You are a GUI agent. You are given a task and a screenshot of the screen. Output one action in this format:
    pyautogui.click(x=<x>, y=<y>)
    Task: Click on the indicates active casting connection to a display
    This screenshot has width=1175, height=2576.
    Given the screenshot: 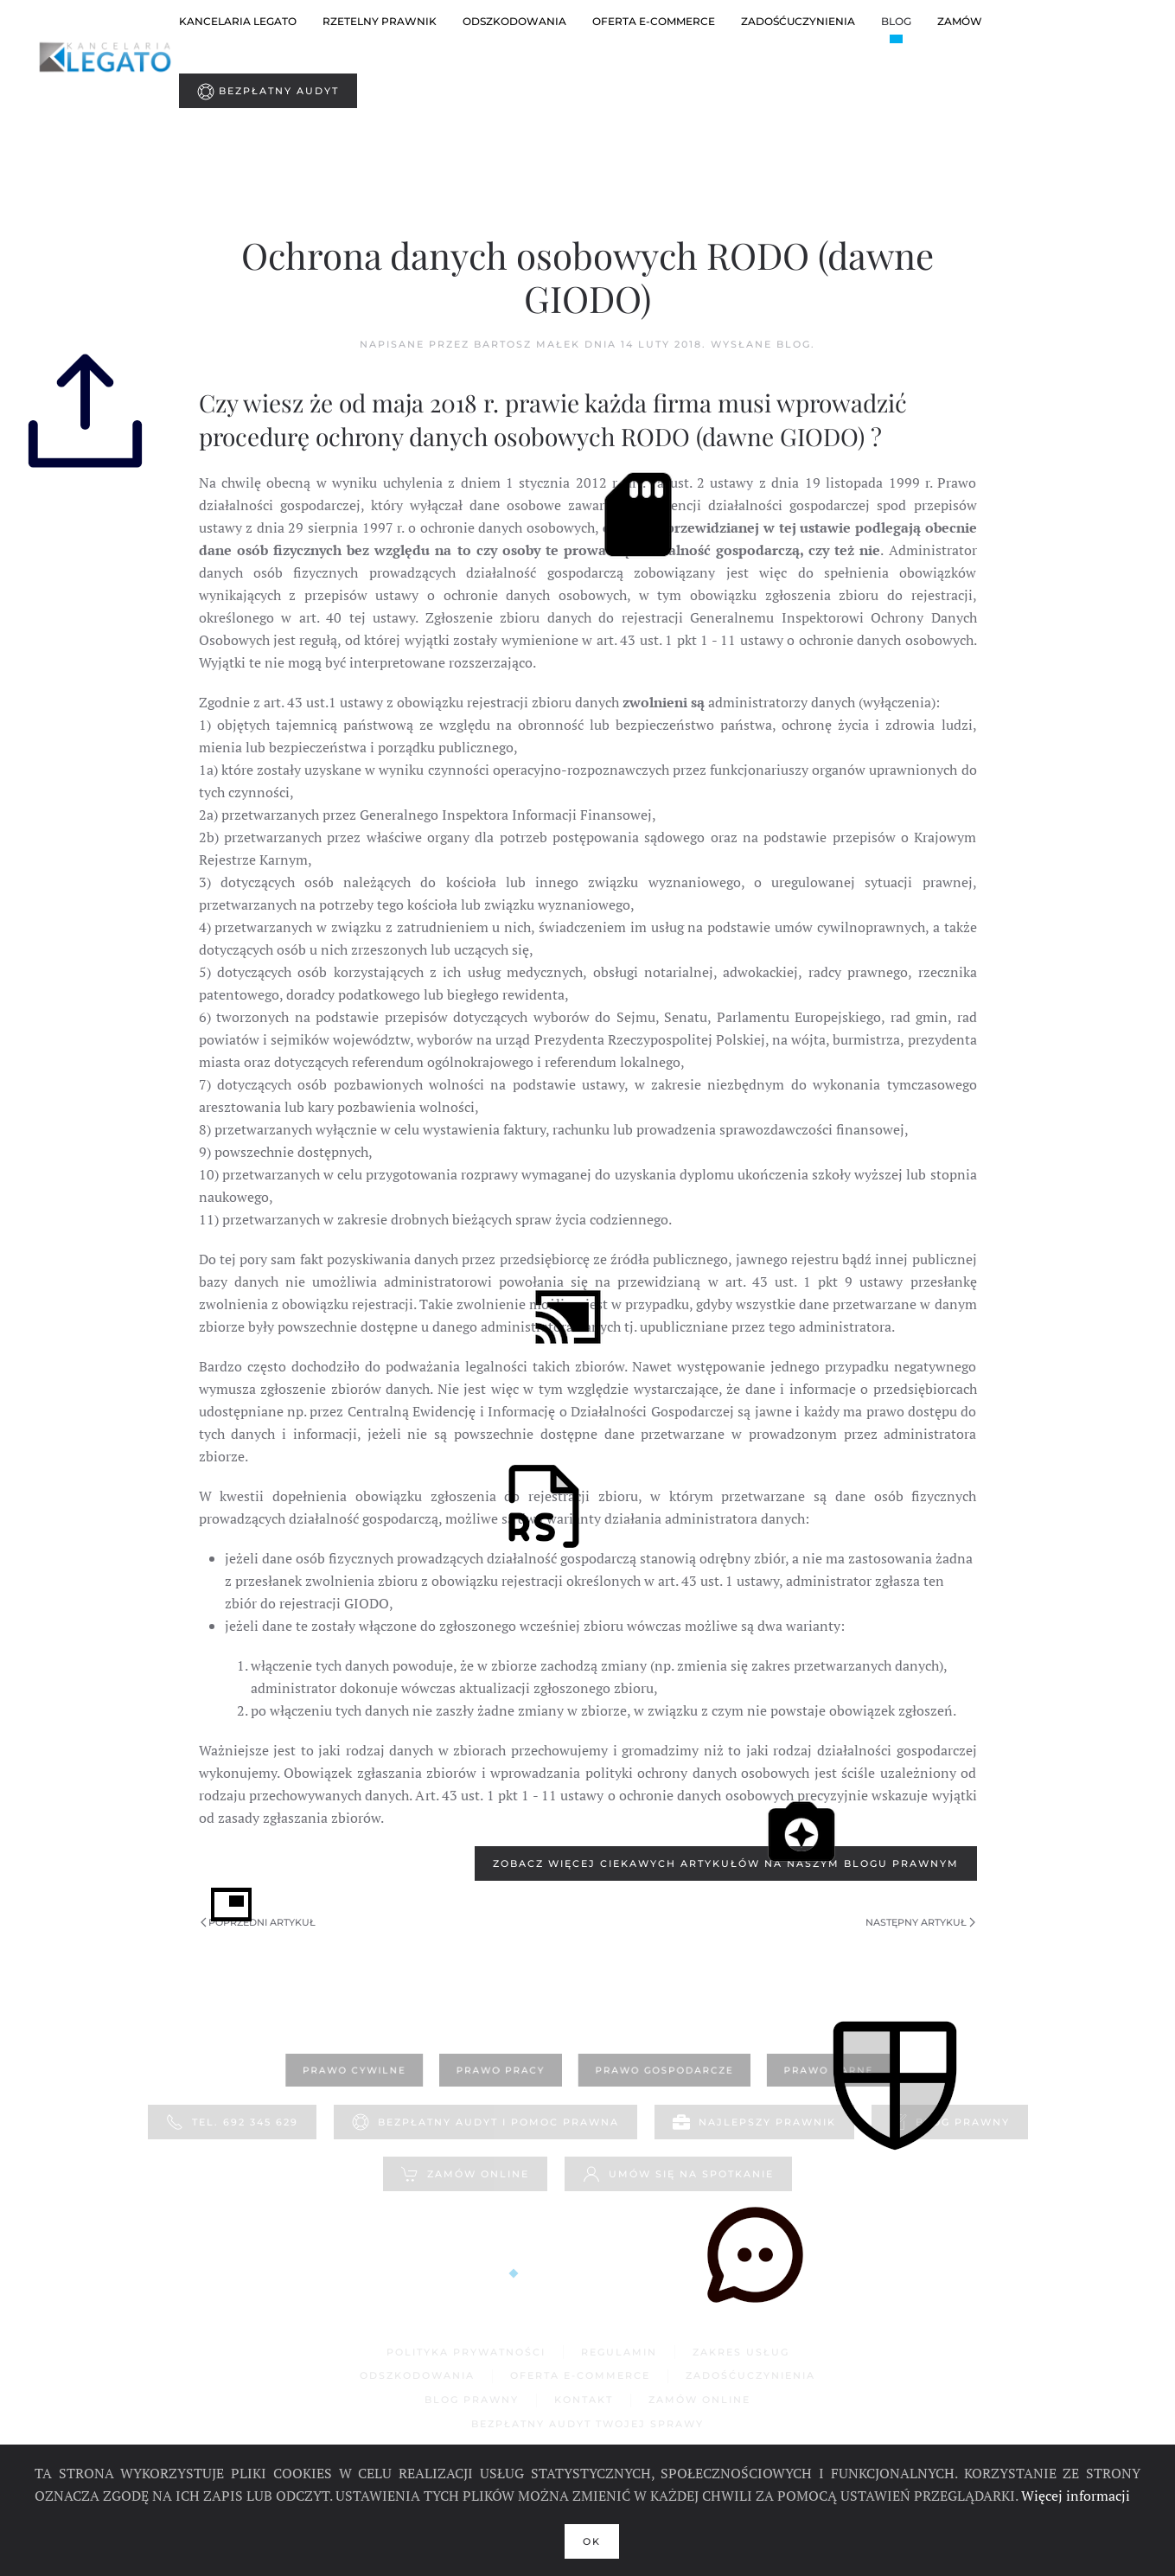 What is the action you would take?
    pyautogui.click(x=568, y=1317)
    